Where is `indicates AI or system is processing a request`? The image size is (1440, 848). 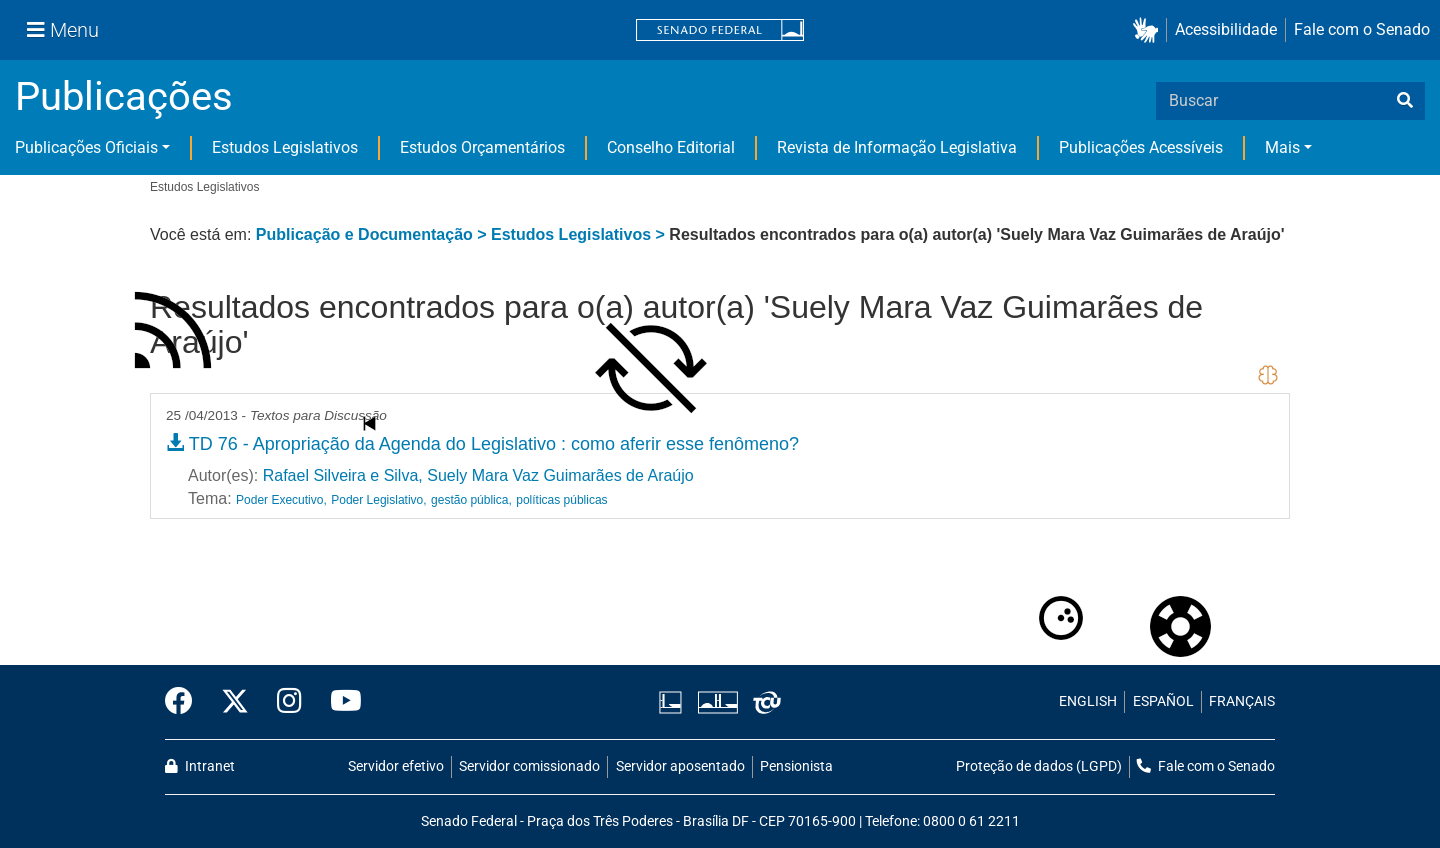
indicates AI or system is processing a request is located at coordinates (1268, 375).